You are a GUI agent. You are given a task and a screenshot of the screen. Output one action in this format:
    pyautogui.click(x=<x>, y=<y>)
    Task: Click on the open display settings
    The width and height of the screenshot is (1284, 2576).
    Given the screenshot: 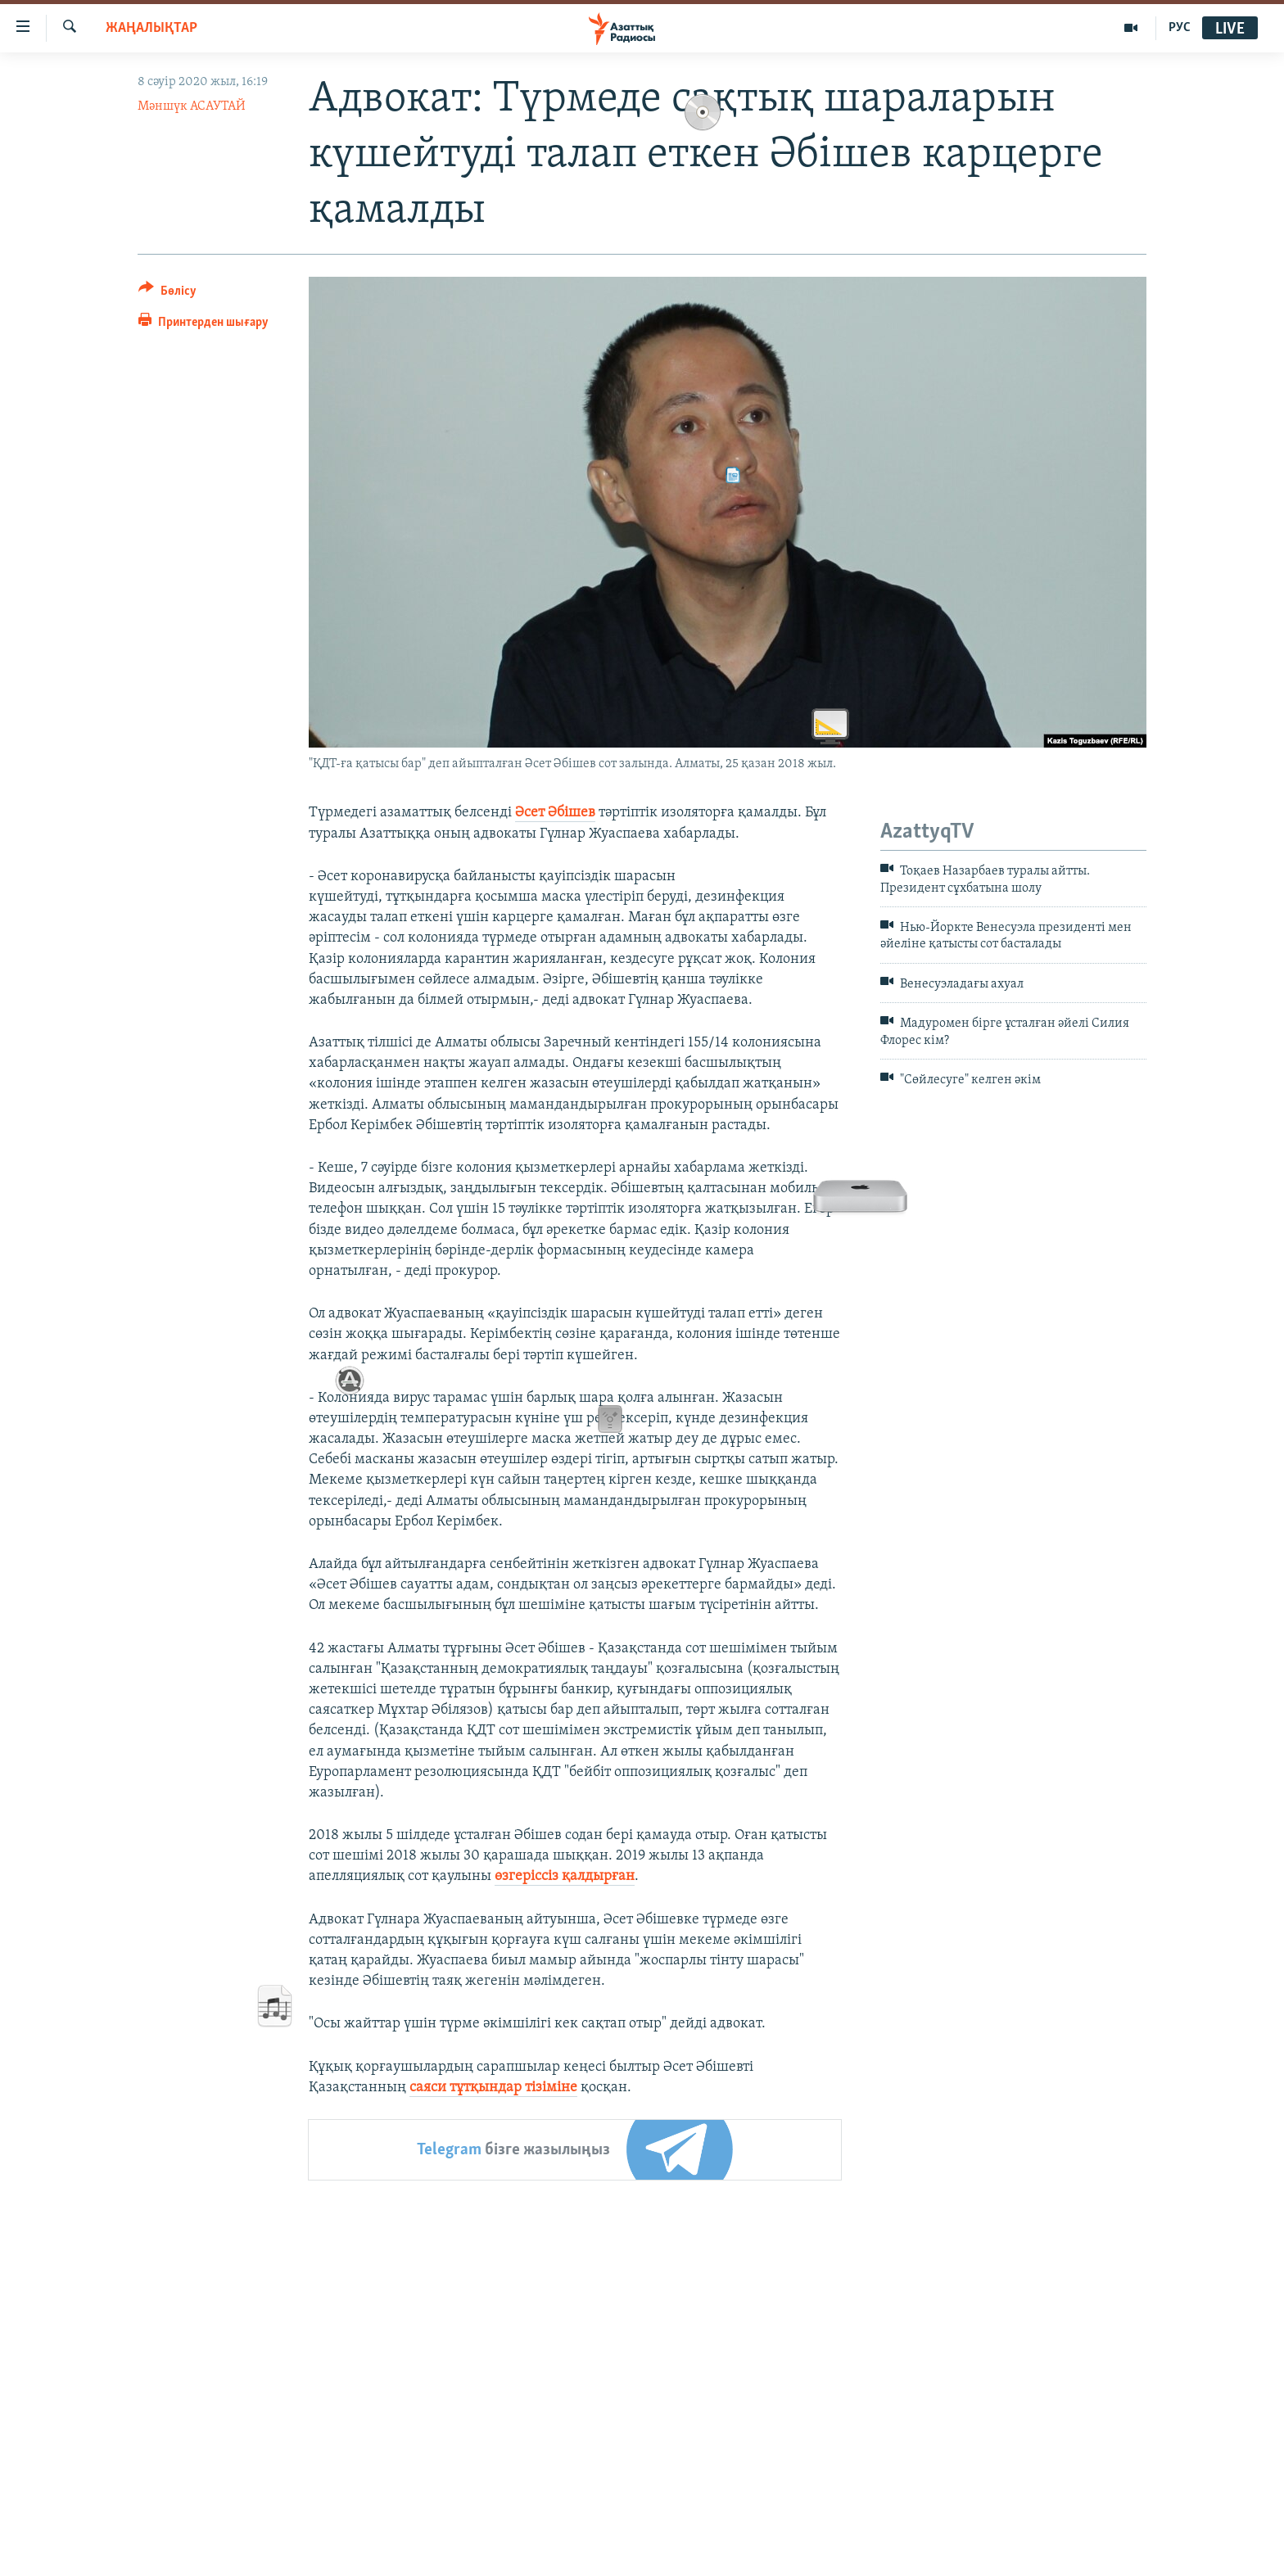 What is the action you would take?
    pyautogui.click(x=830, y=726)
    